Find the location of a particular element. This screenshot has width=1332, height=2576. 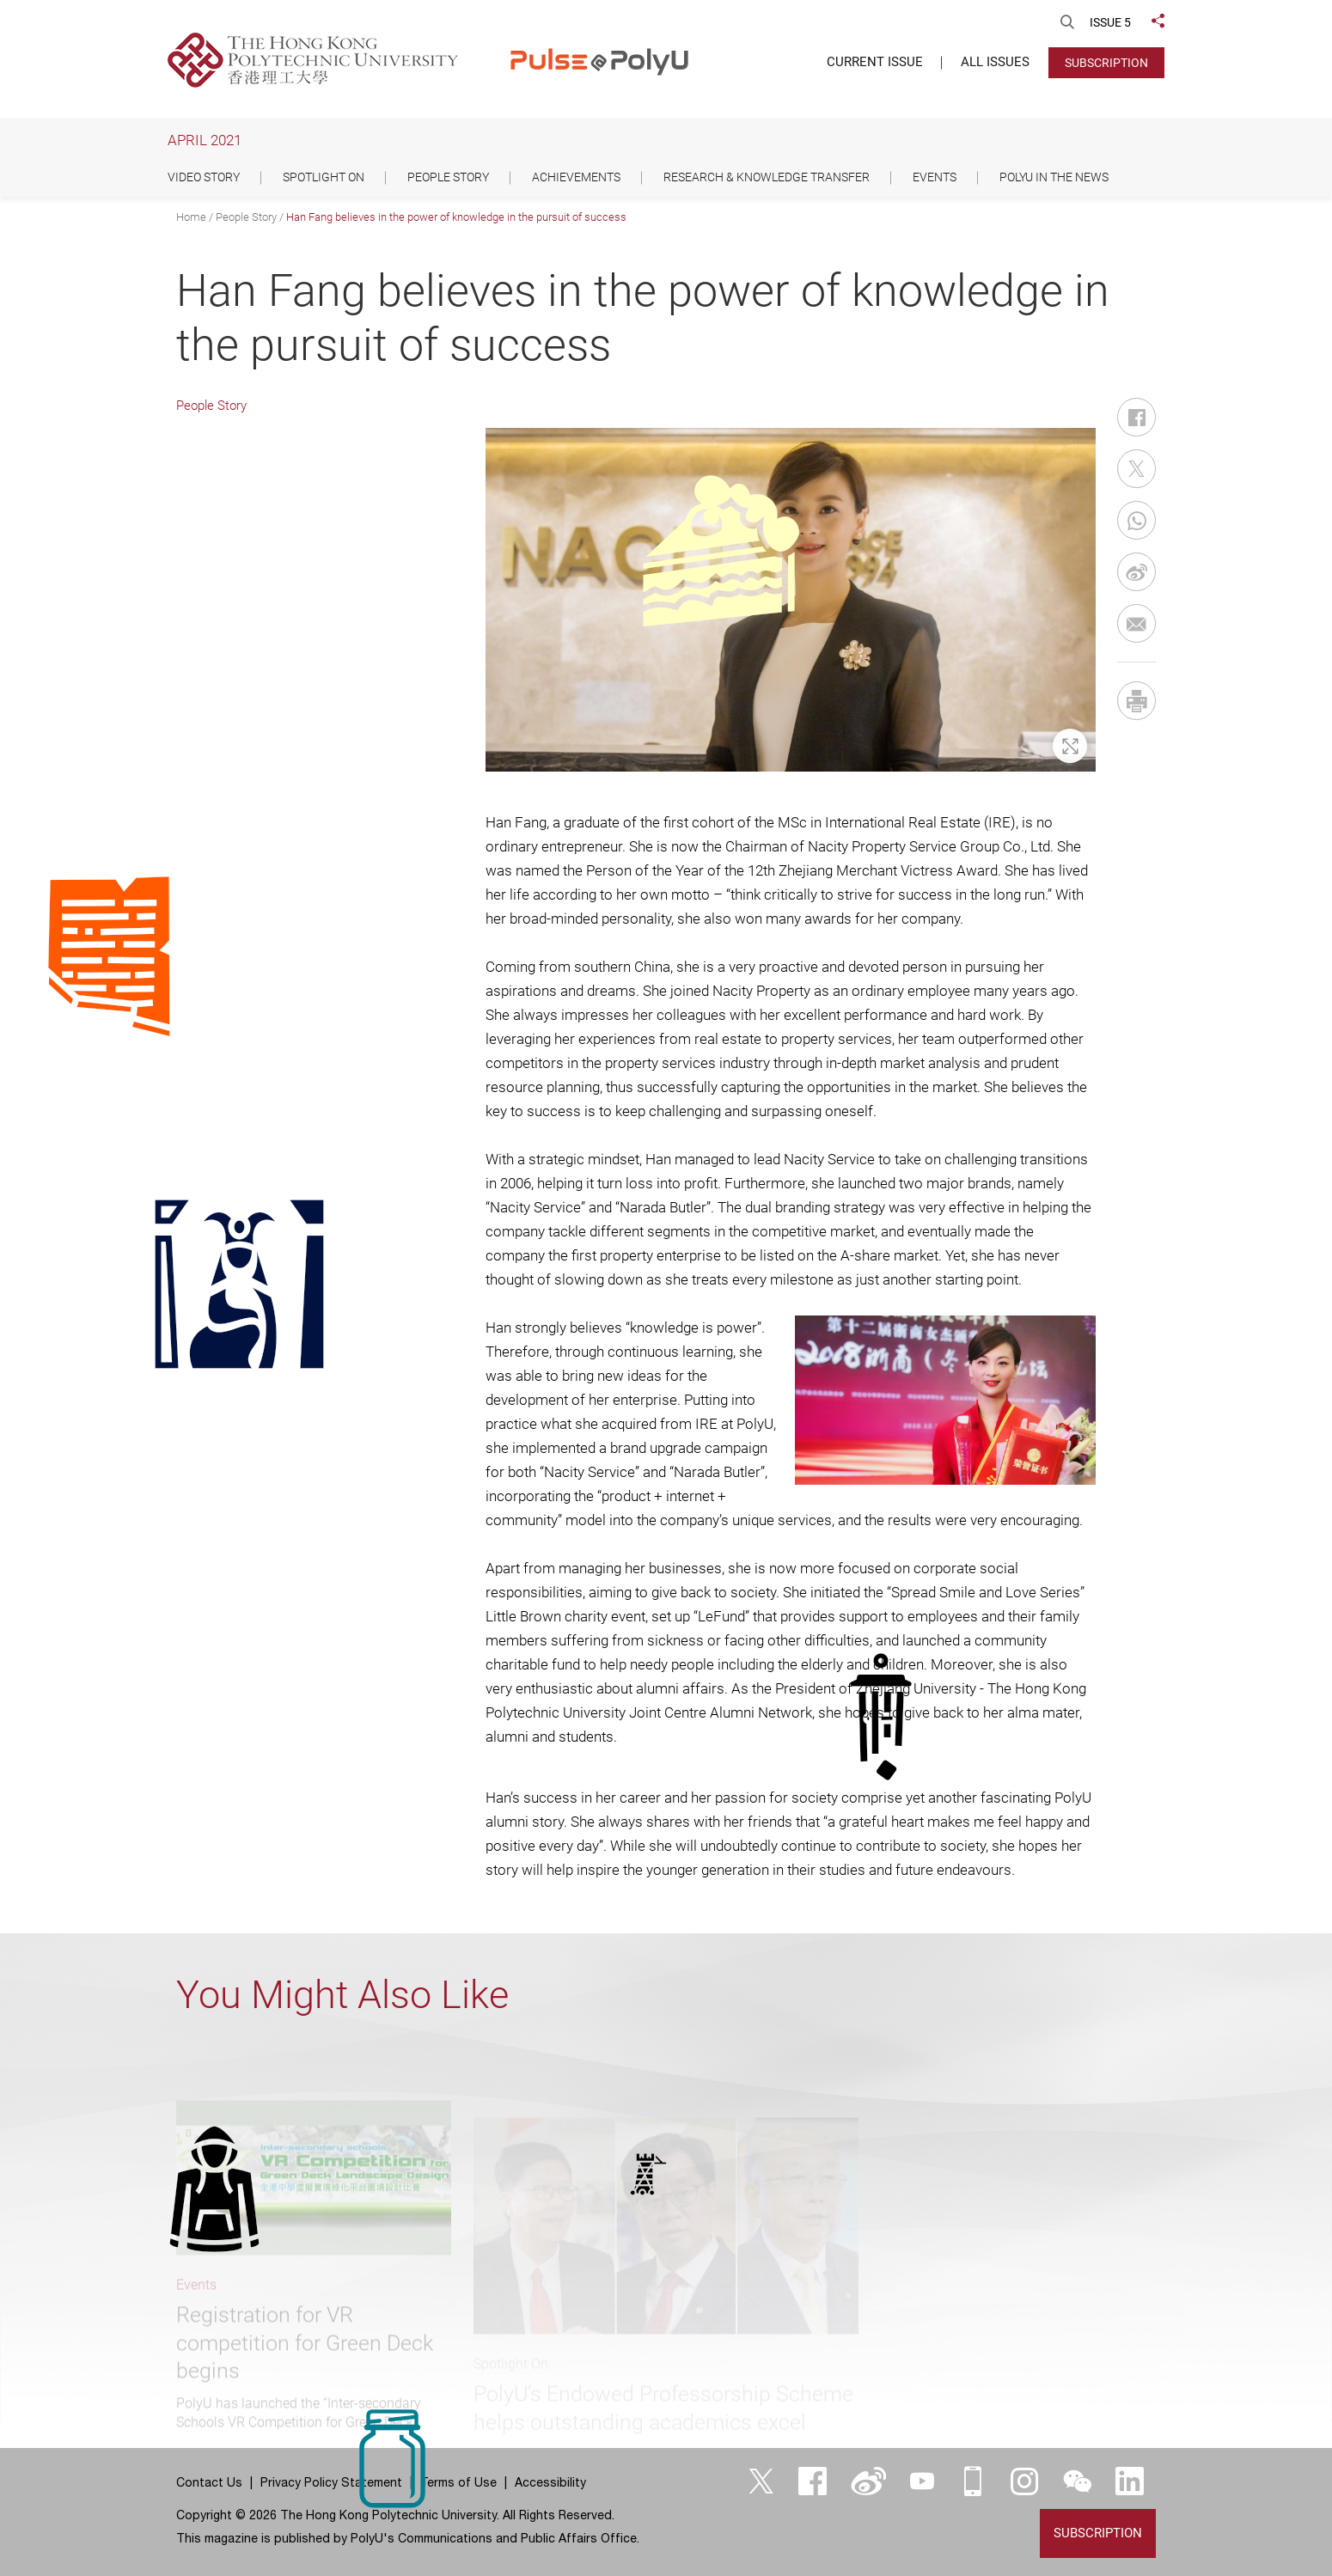

access notes or written records is located at coordinates (106, 955).